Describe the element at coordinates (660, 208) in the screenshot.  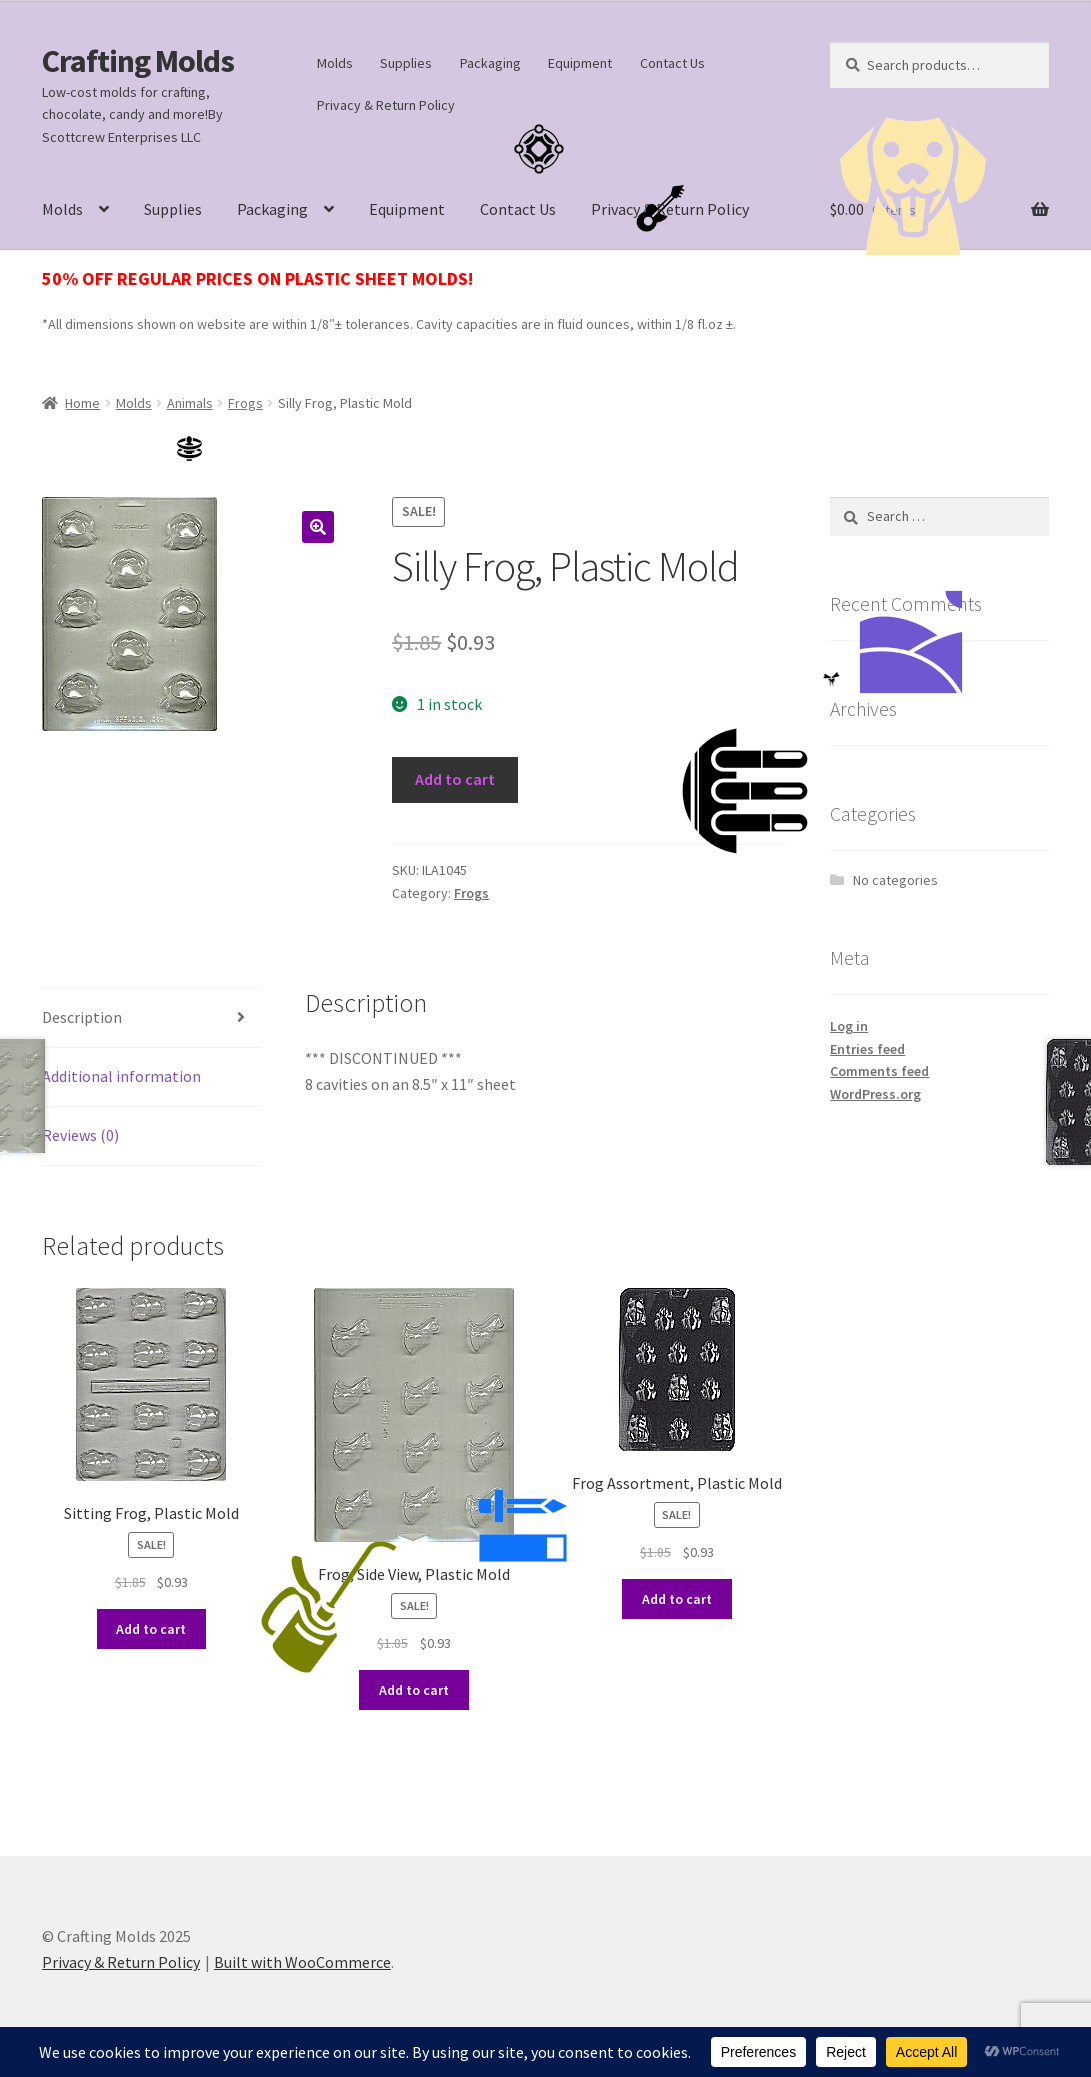
I see `access music or audio settings` at that location.